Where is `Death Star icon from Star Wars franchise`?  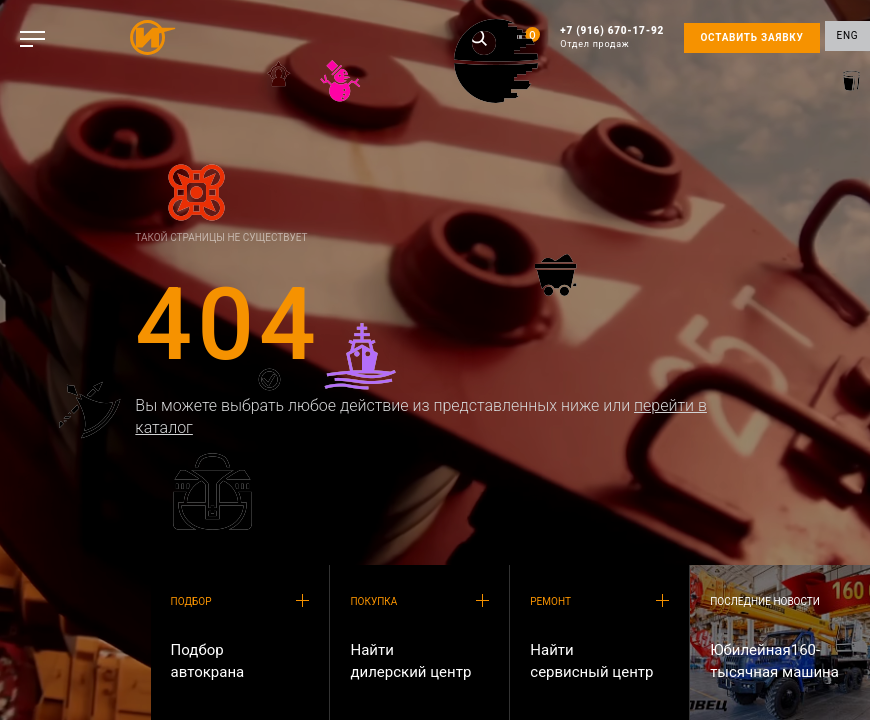
Death Star icon from Star Wars franchise is located at coordinates (496, 61).